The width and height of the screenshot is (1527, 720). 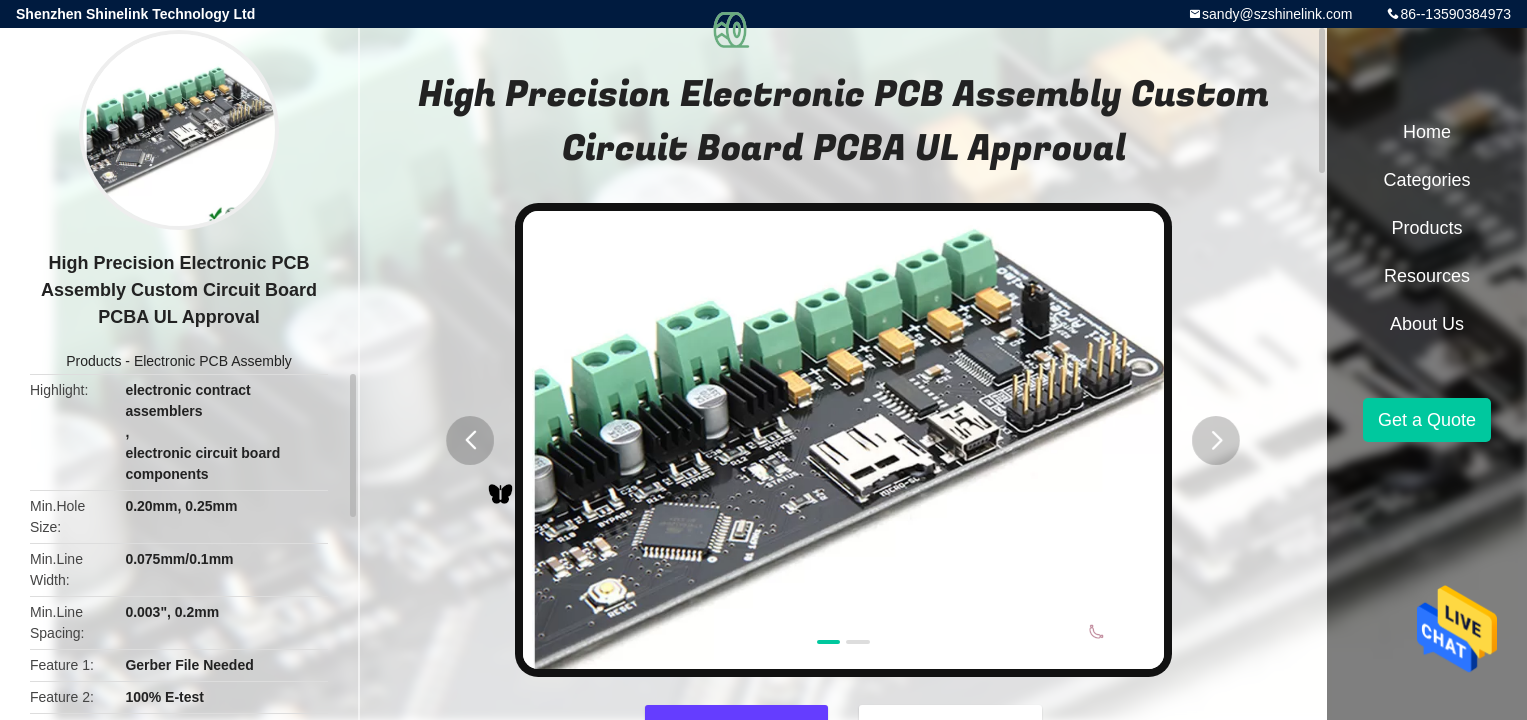 What do you see at coordinates (500, 493) in the screenshot?
I see `decorative nature or wildlife category indicator` at bounding box center [500, 493].